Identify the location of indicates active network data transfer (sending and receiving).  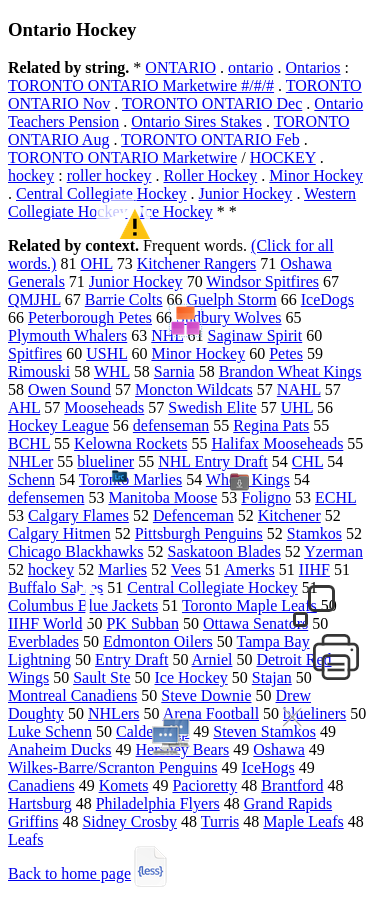
(170, 736).